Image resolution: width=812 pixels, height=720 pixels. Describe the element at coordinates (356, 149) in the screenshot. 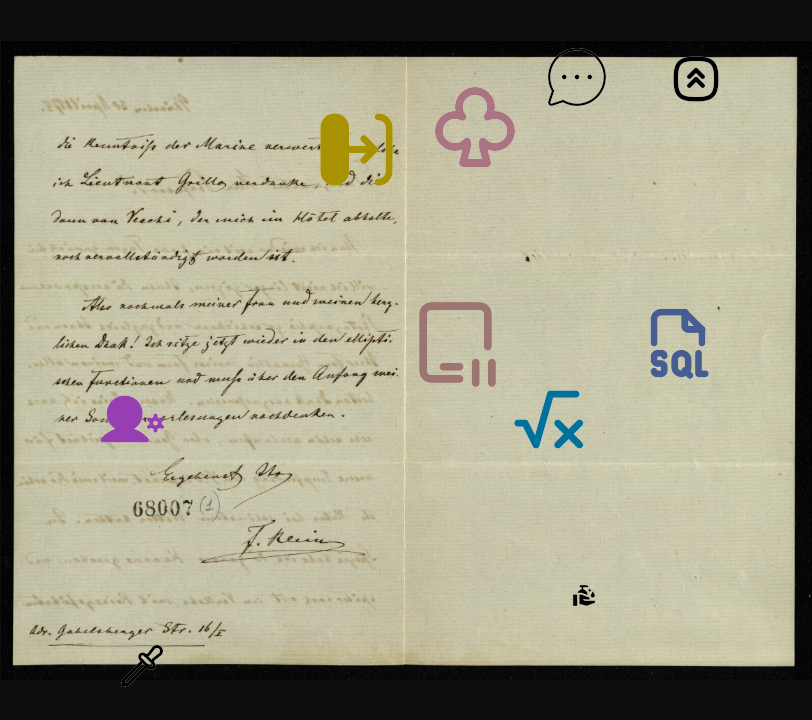

I see `move element to the right` at that location.